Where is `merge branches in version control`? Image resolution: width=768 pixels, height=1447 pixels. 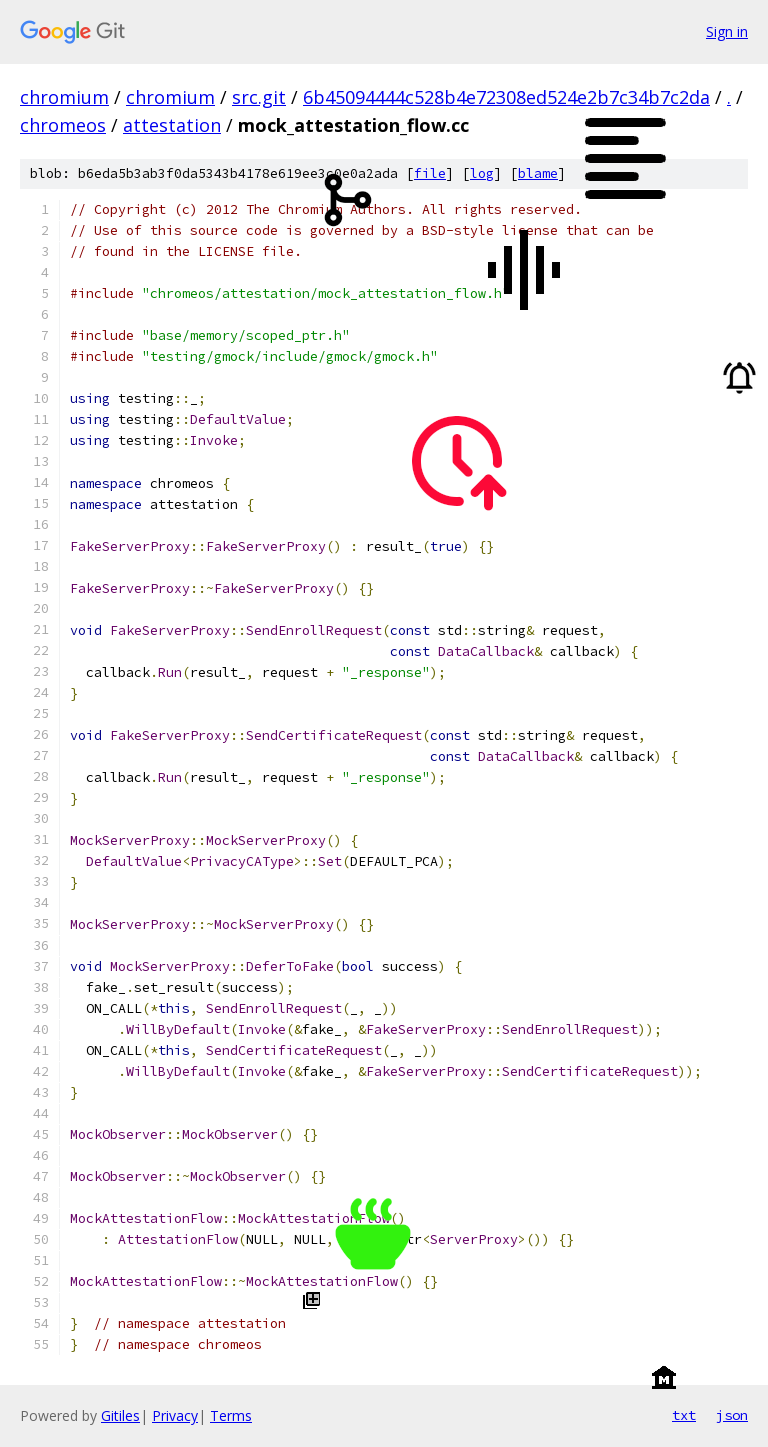 merge branches in version control is located at coordinates (348, 200).